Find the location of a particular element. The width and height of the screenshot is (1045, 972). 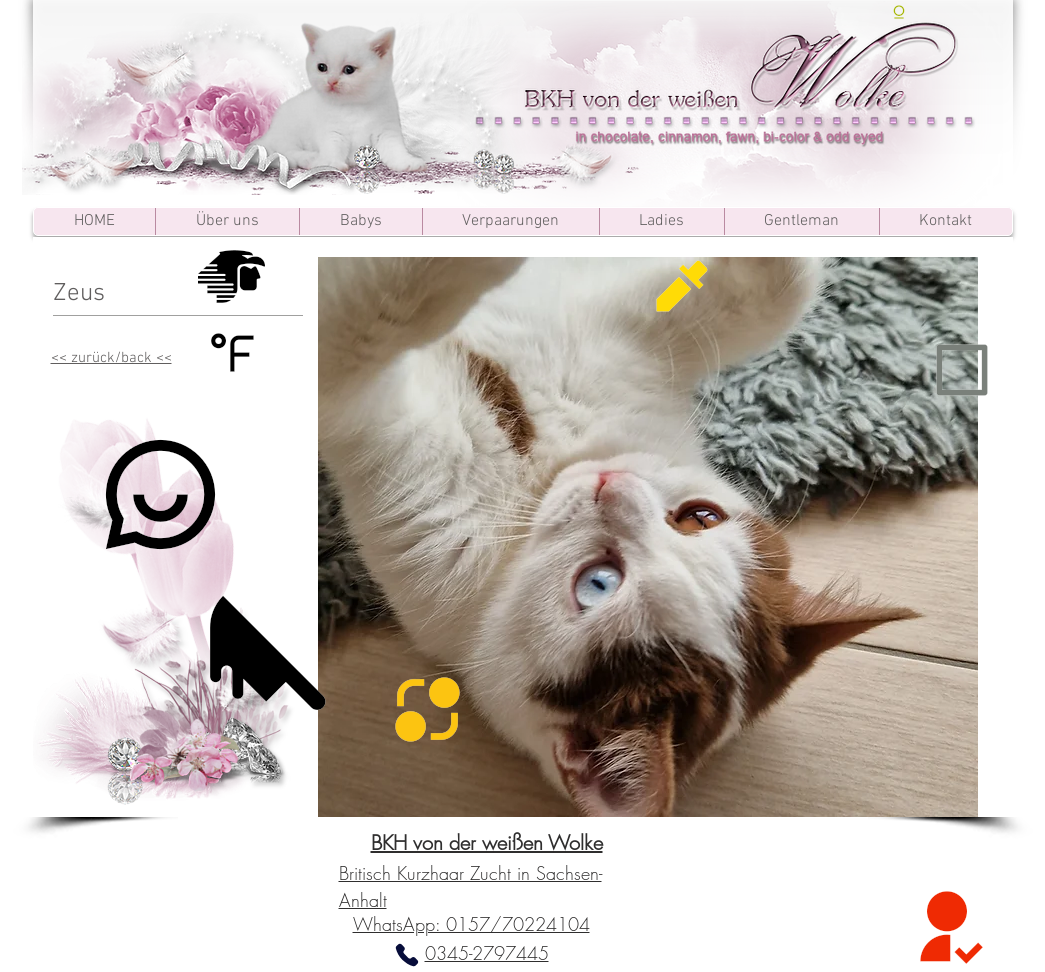

indicates temperature displayed in fahrenheit is located at coordinates (234, 352).